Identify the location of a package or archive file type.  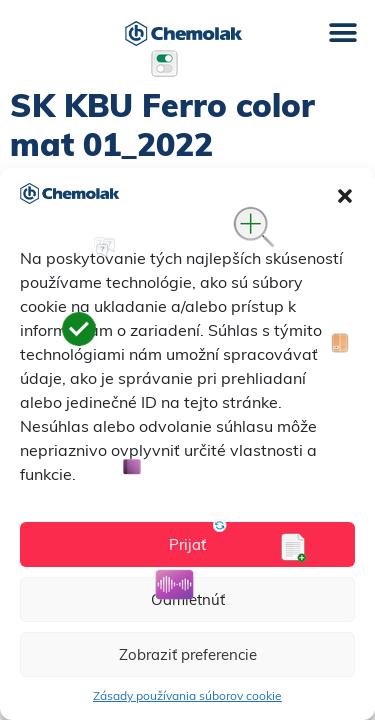
(340, 343).